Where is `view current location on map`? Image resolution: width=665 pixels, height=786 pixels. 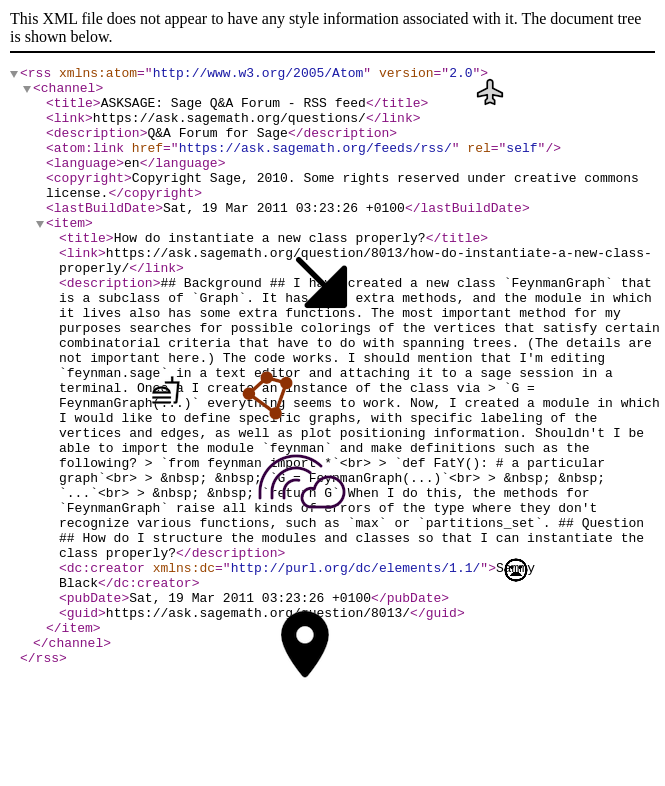 view current location on map is located at coordinates (305, 645).